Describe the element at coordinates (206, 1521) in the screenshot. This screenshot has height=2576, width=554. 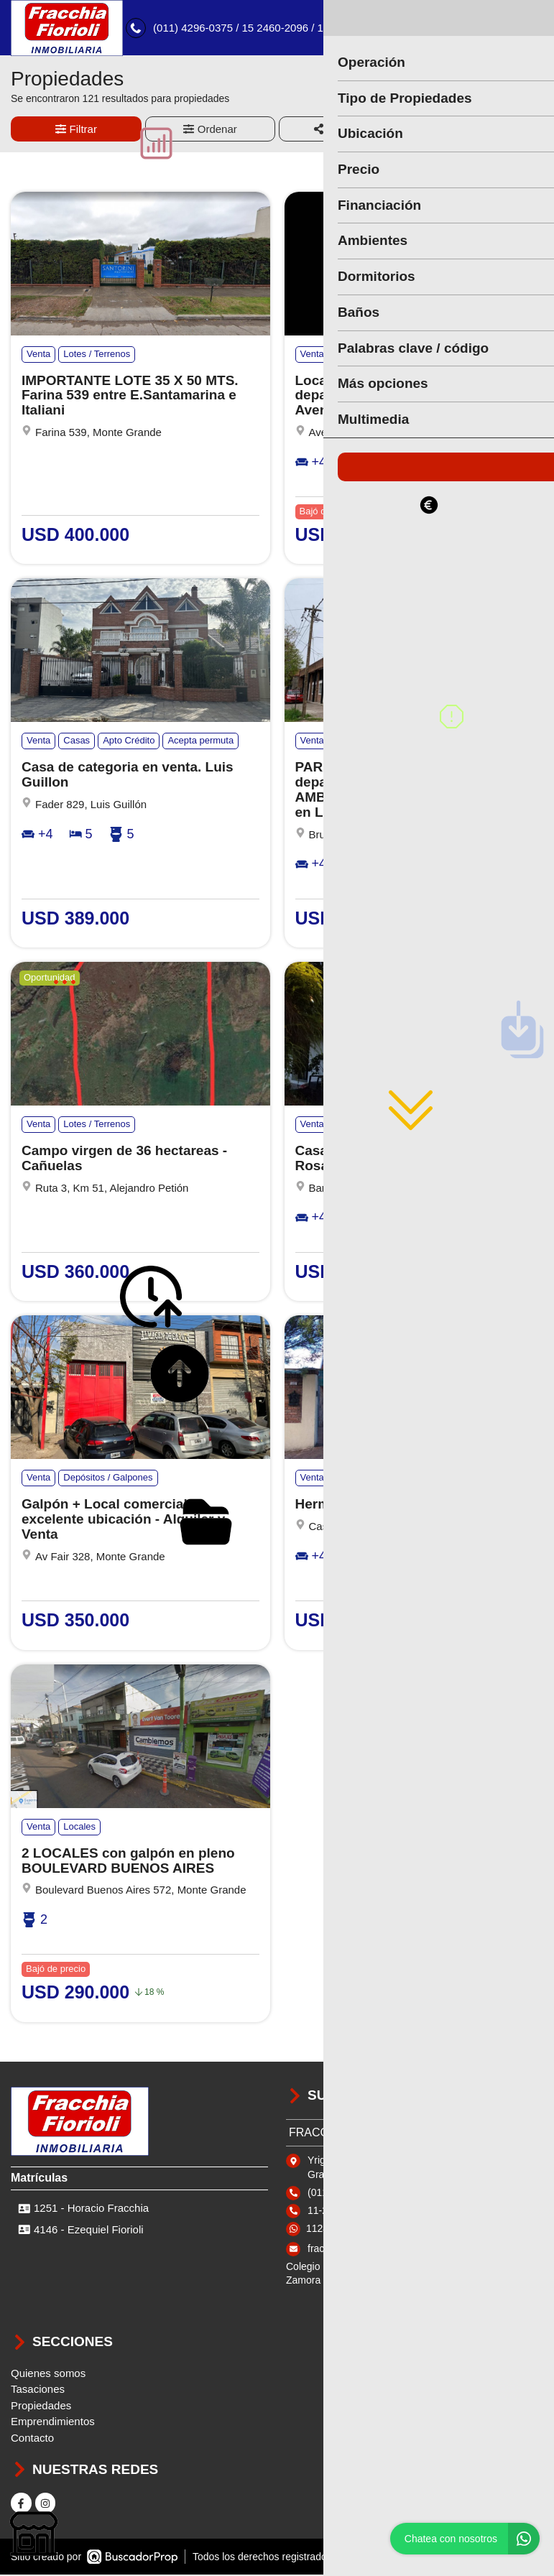
I see `open folder to view contents` at that location.